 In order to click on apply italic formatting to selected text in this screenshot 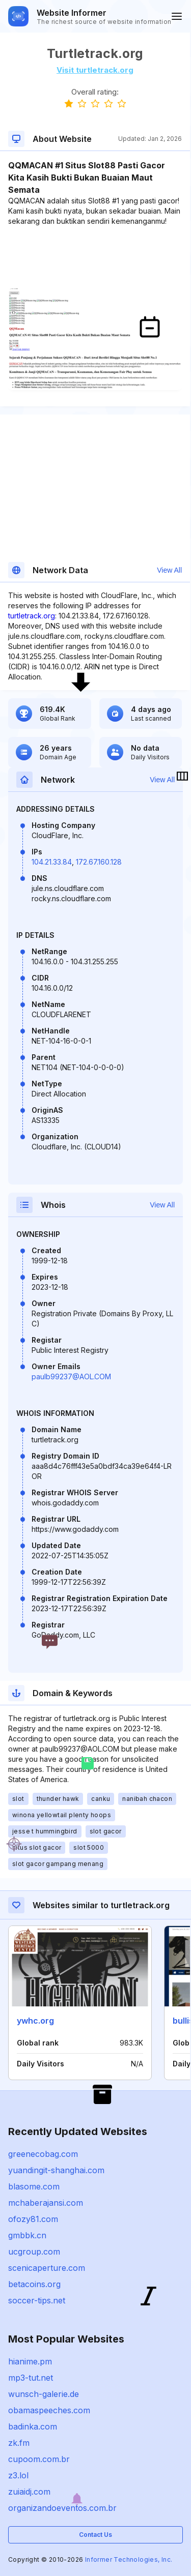, I will do `click(149, 2296)`.